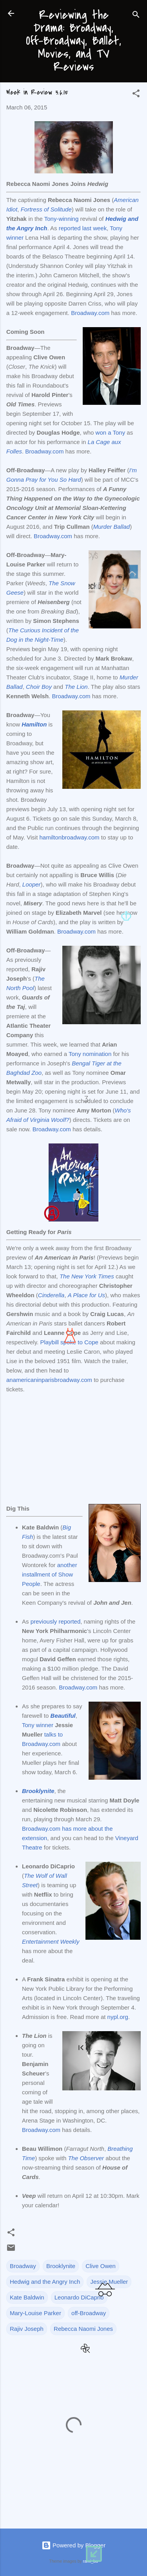 The height and width of the screenshot is (2576, 147). Describe the element at coordinates (70, 1336) in the screenshot. I see `browse women's clothing` at that location.